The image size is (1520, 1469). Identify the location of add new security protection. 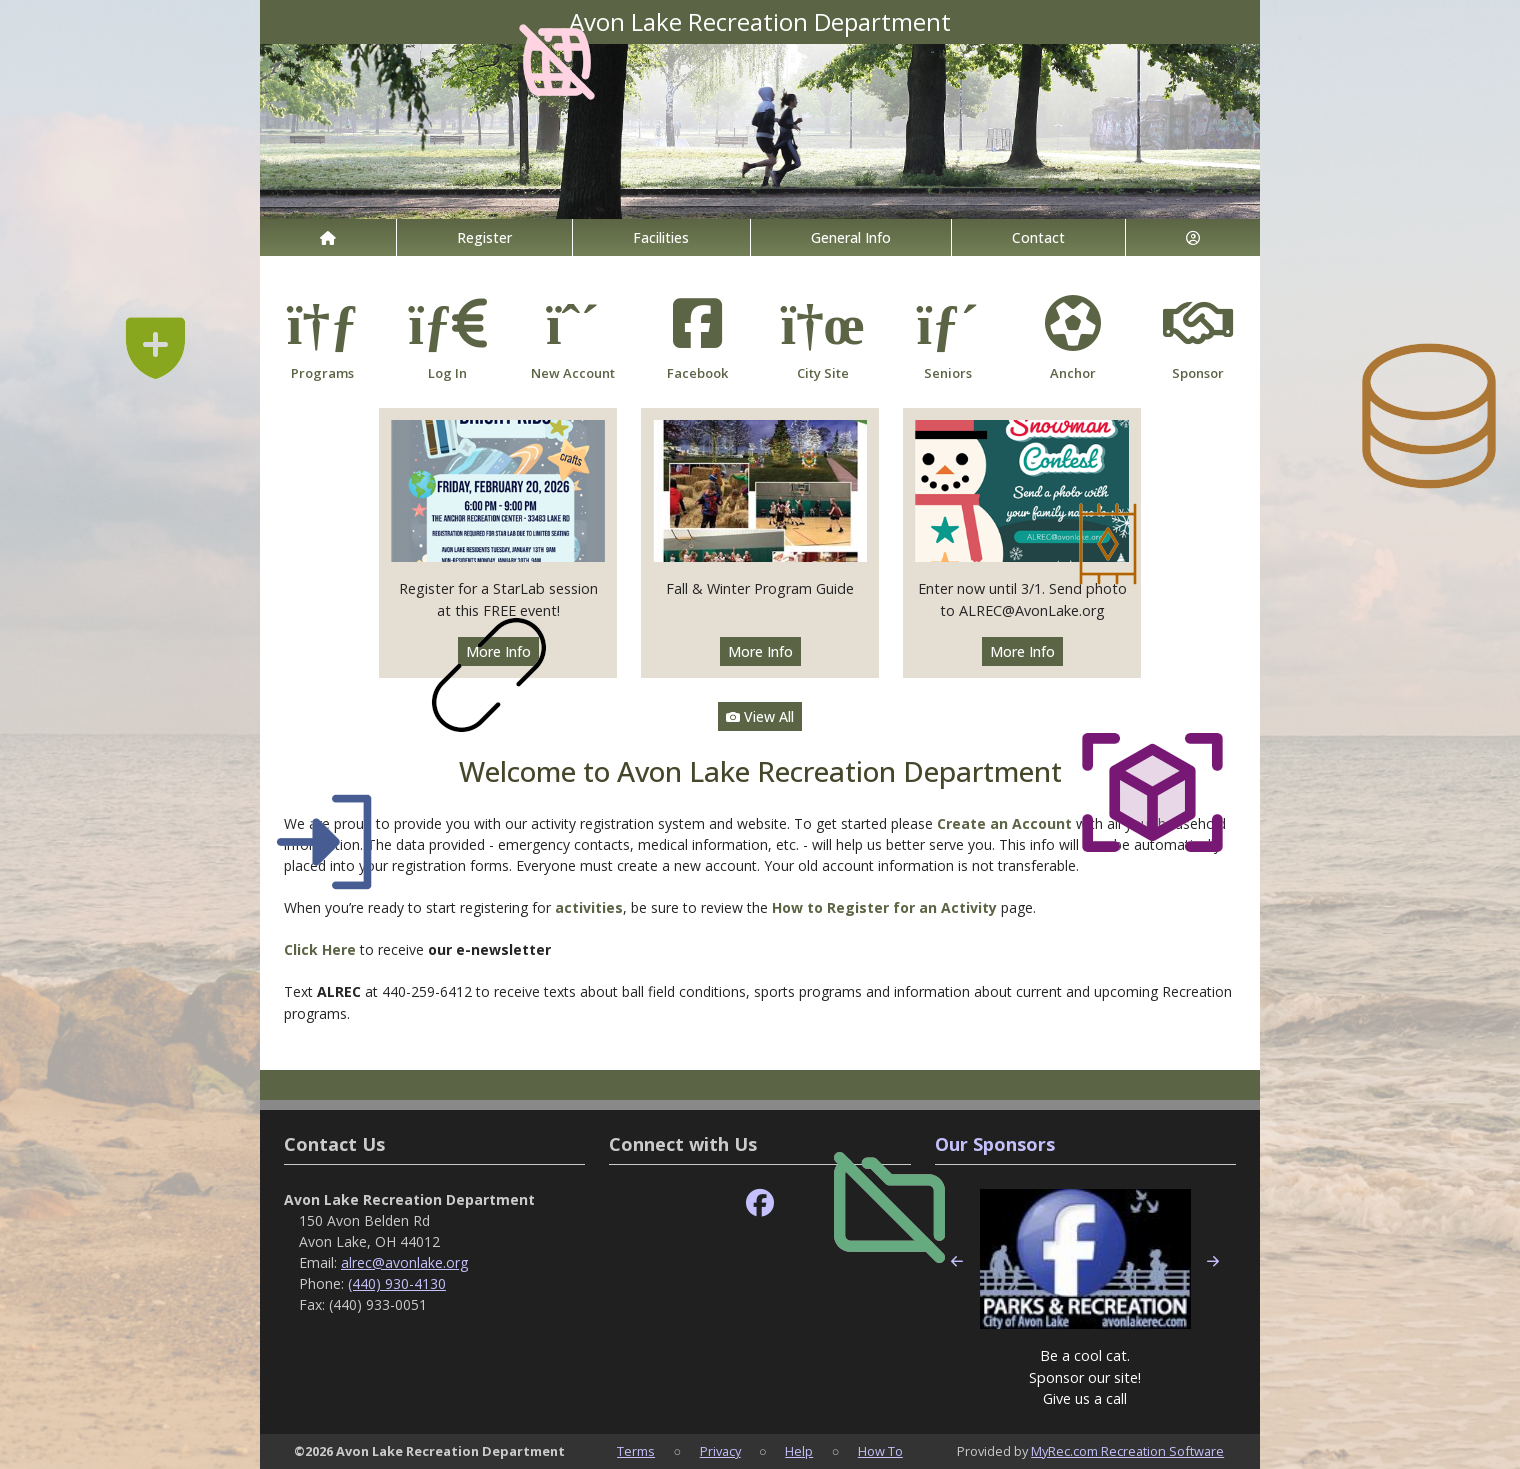
(155, 344).